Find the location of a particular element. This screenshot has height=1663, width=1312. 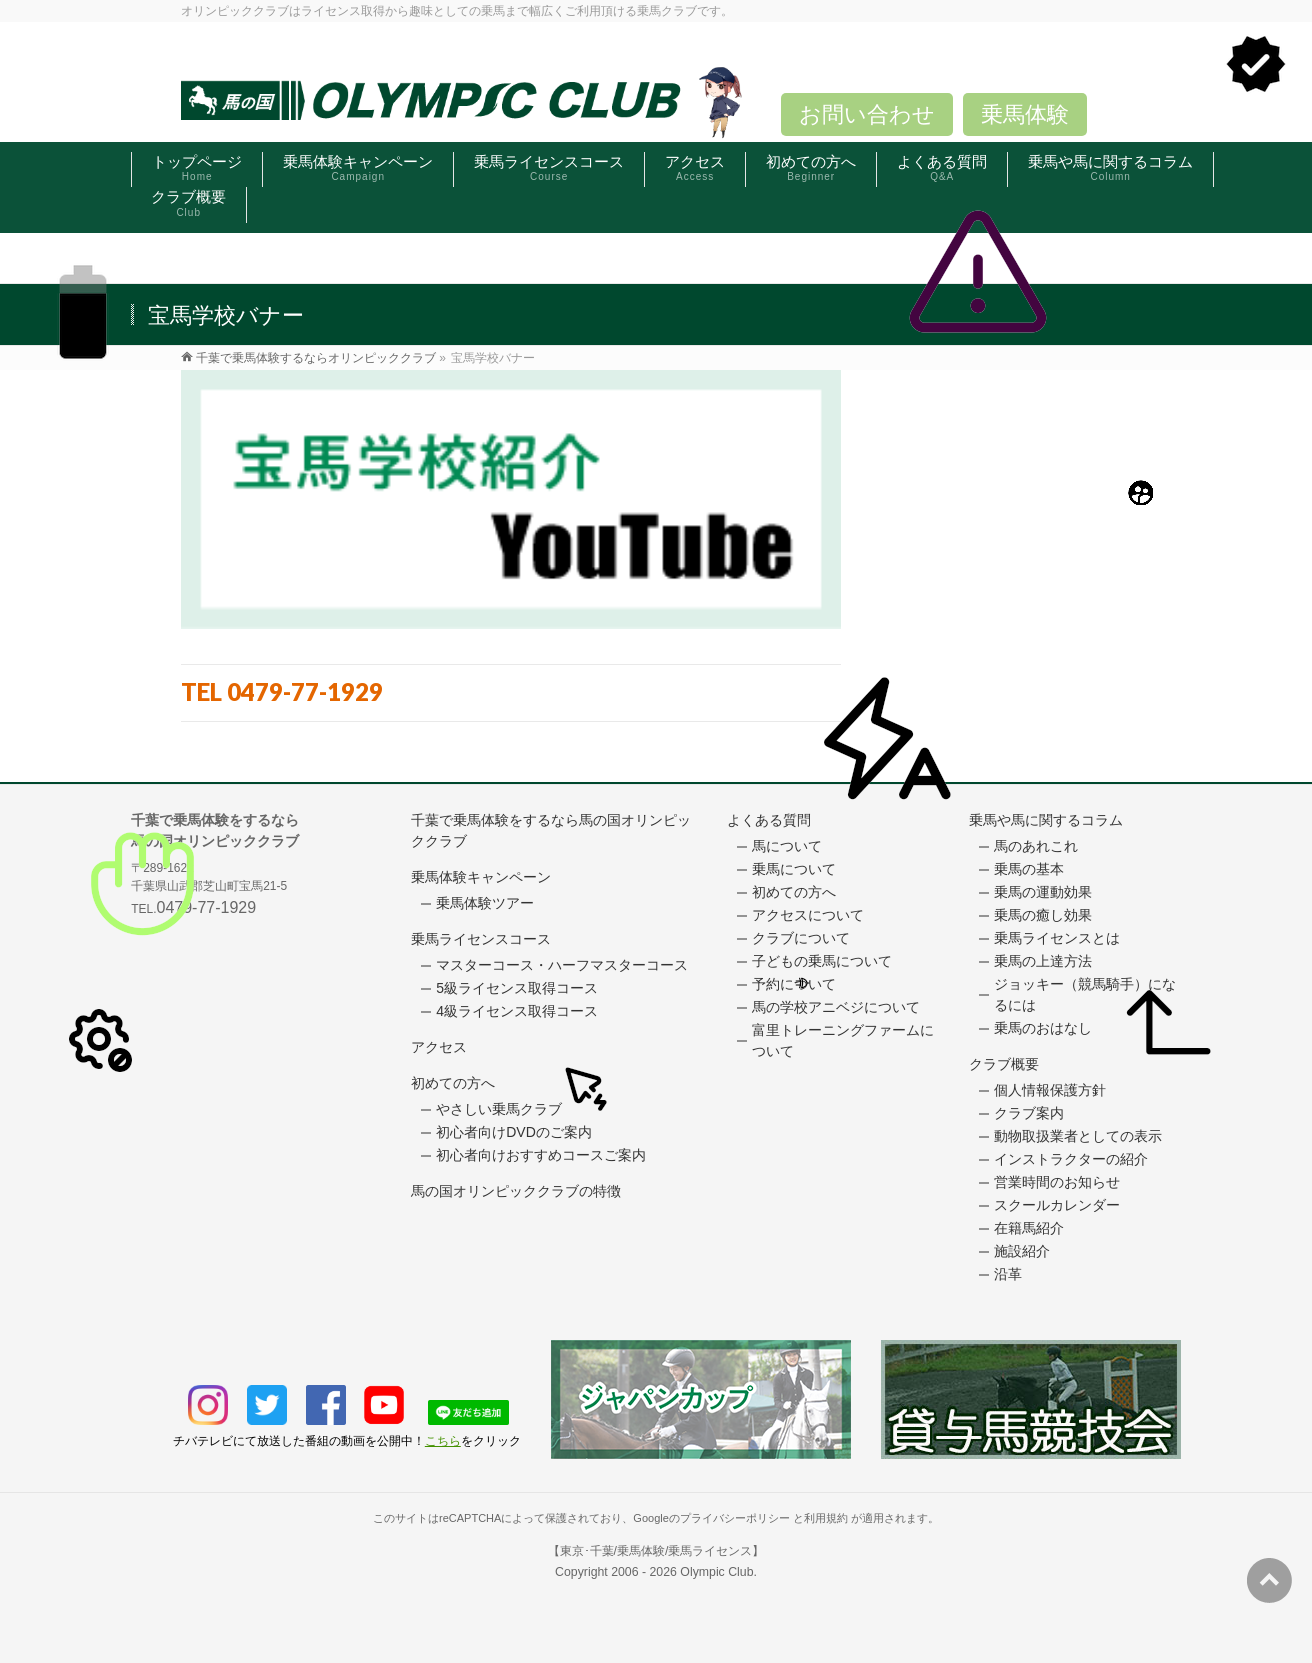

cancel or abort settings changes is located at coordinates (99, 1039).